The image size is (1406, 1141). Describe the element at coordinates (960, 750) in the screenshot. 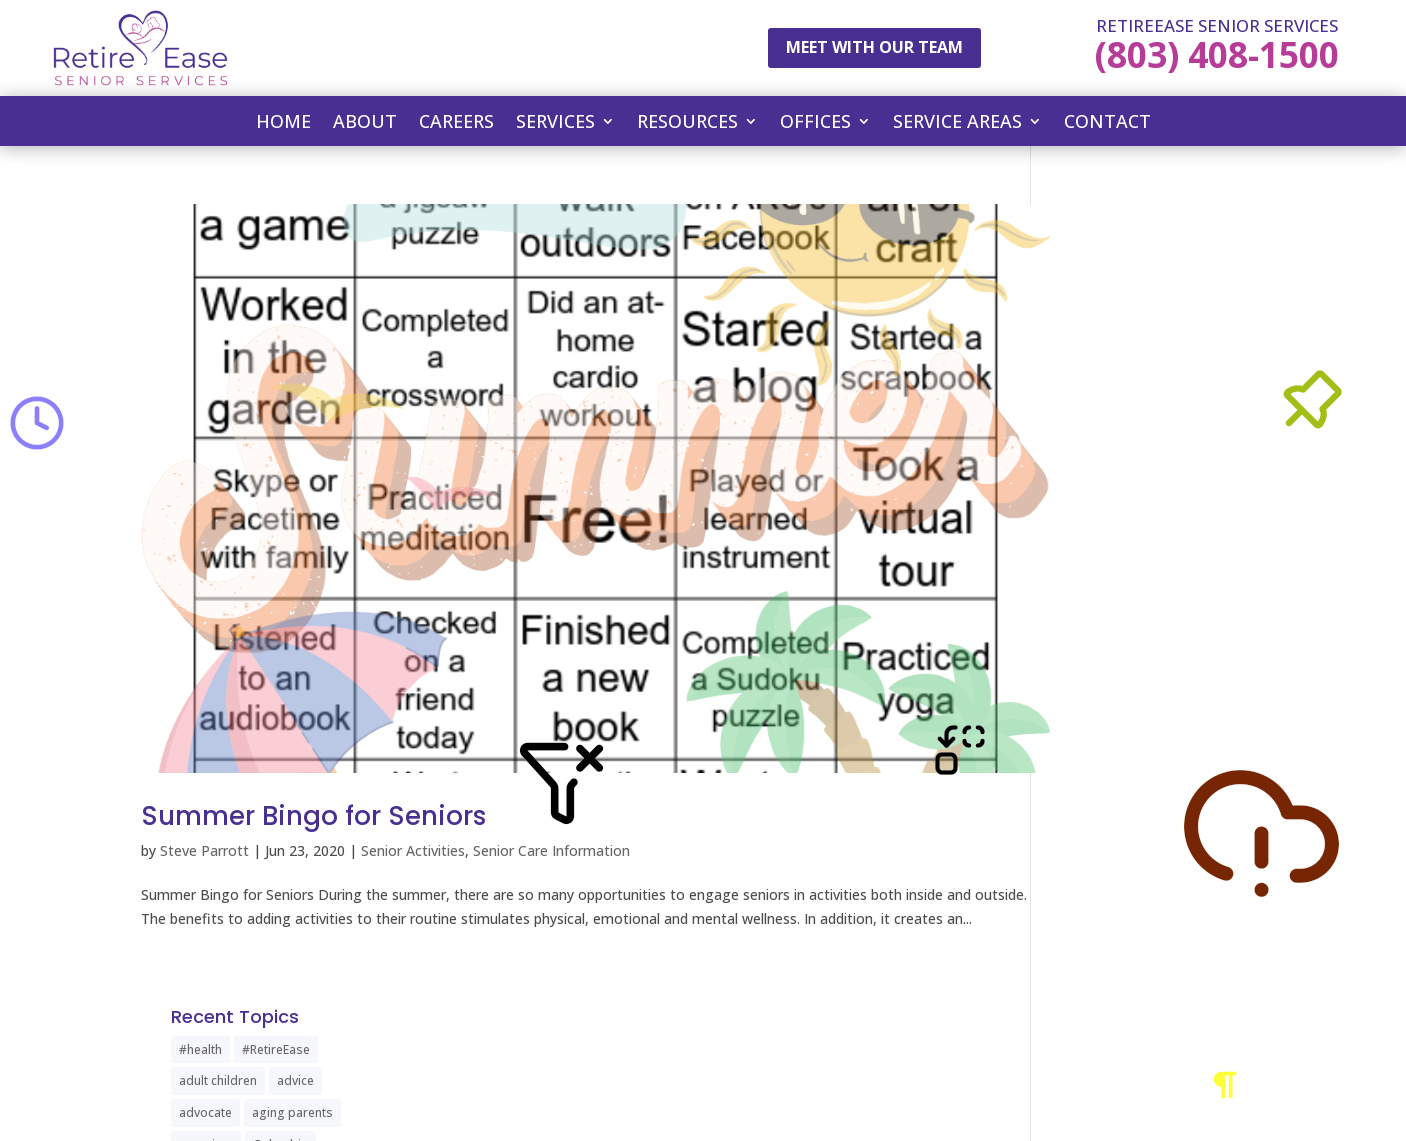

I see `replace or swap an item` at that location.